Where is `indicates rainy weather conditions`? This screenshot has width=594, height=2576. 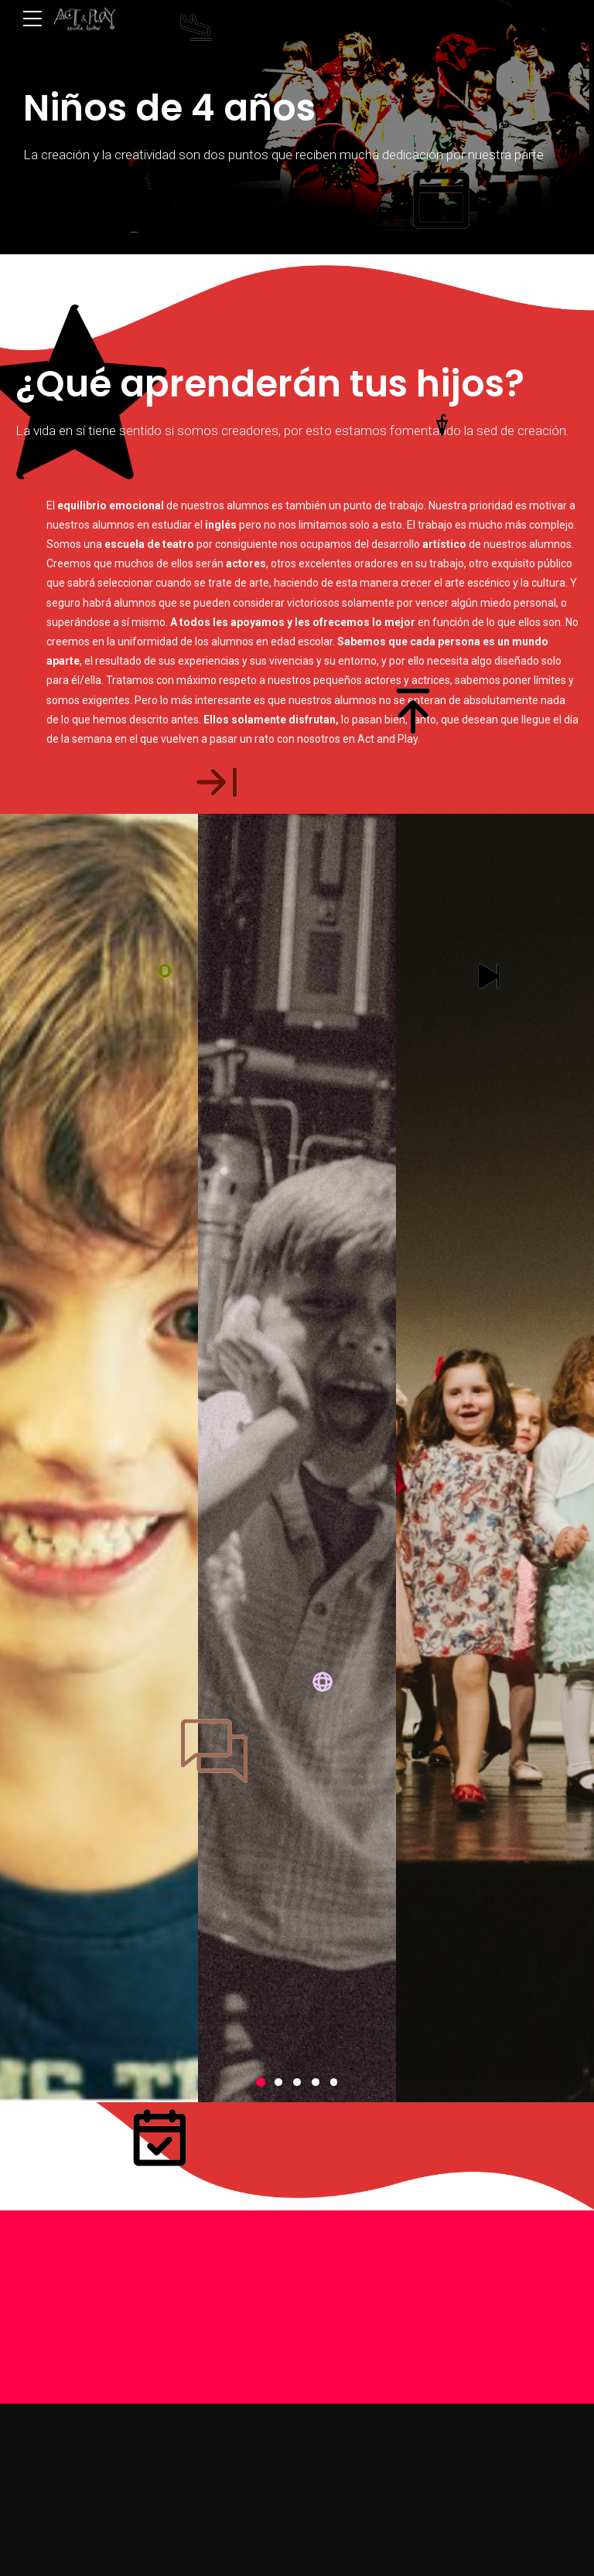
indicates rainy weather conditions is located at coordinates (442, 425).